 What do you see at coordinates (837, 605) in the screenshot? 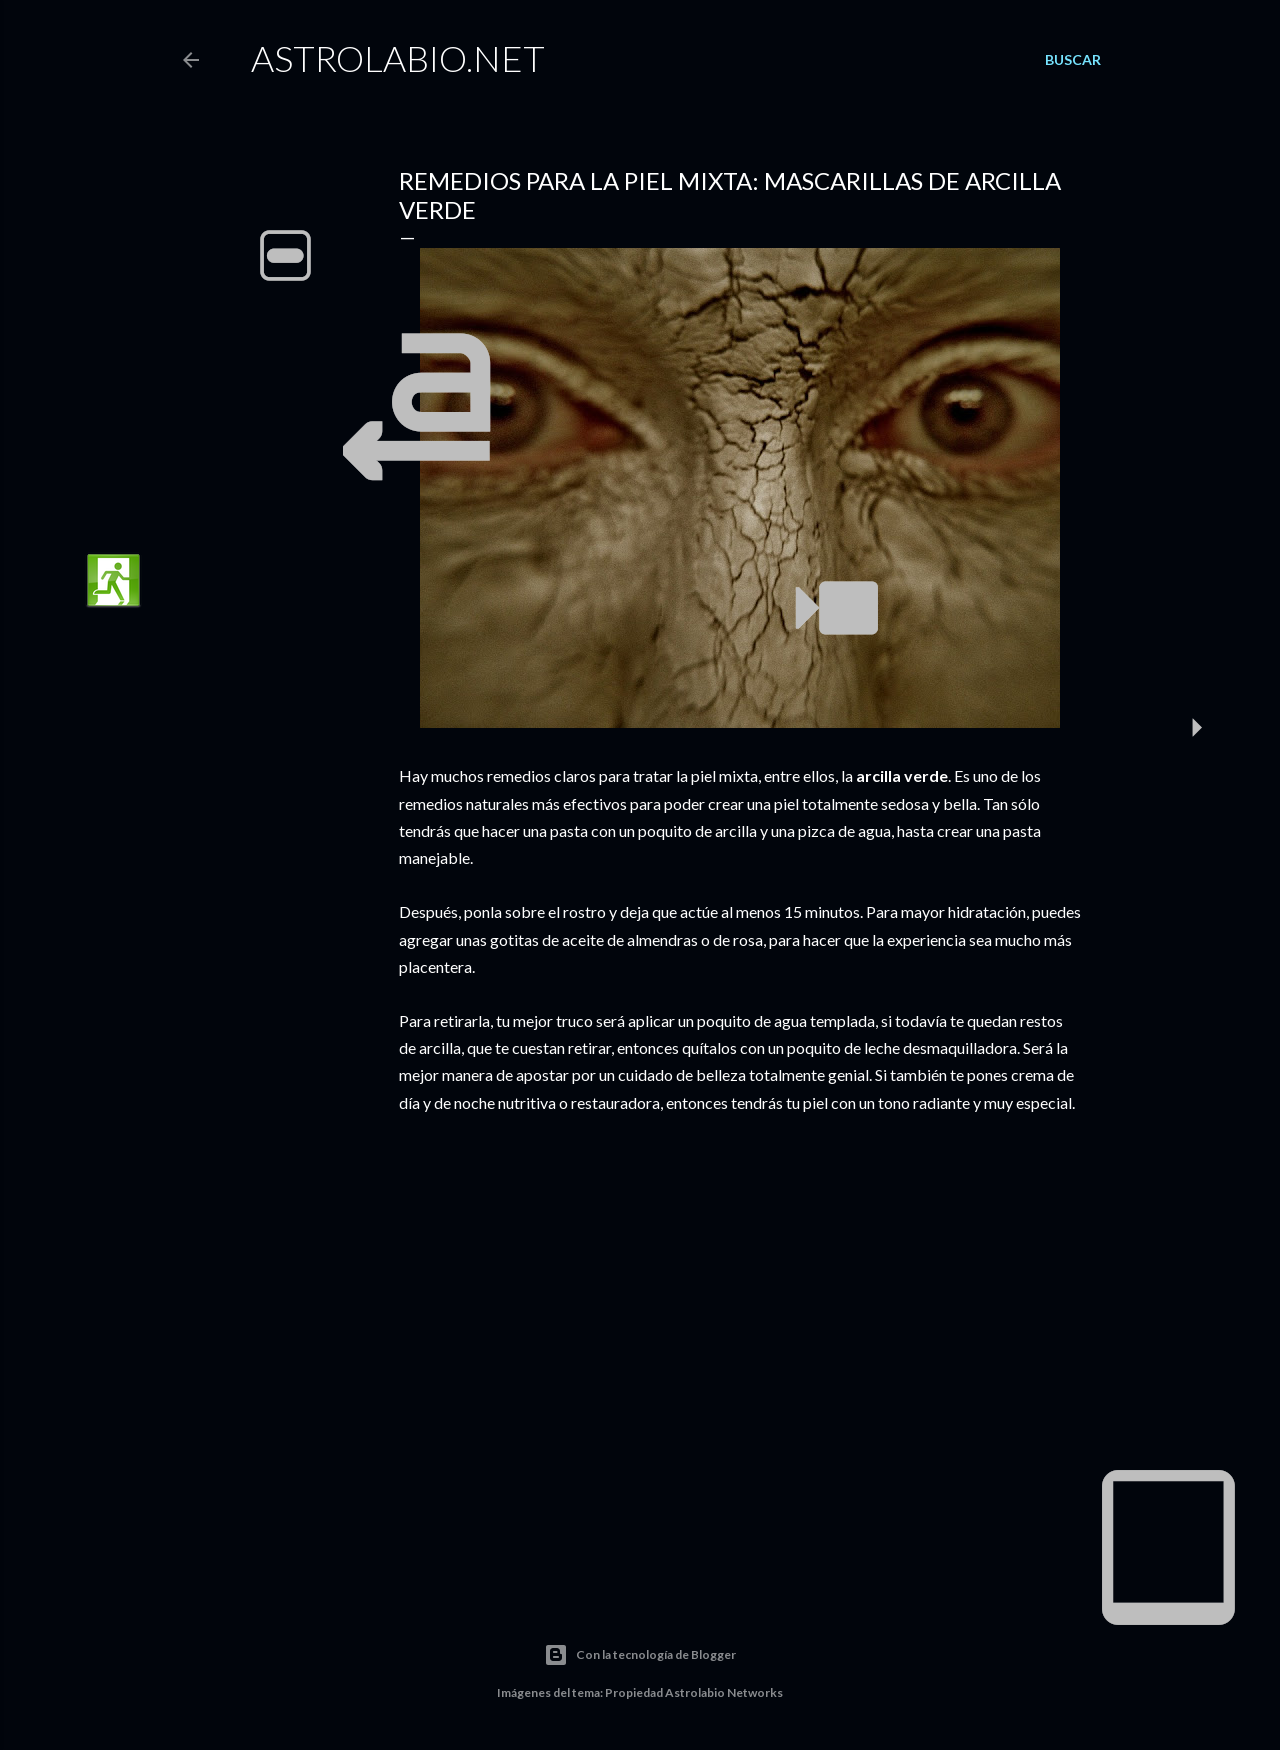
I see `video file type indicator` at bounding box center [837, 605].